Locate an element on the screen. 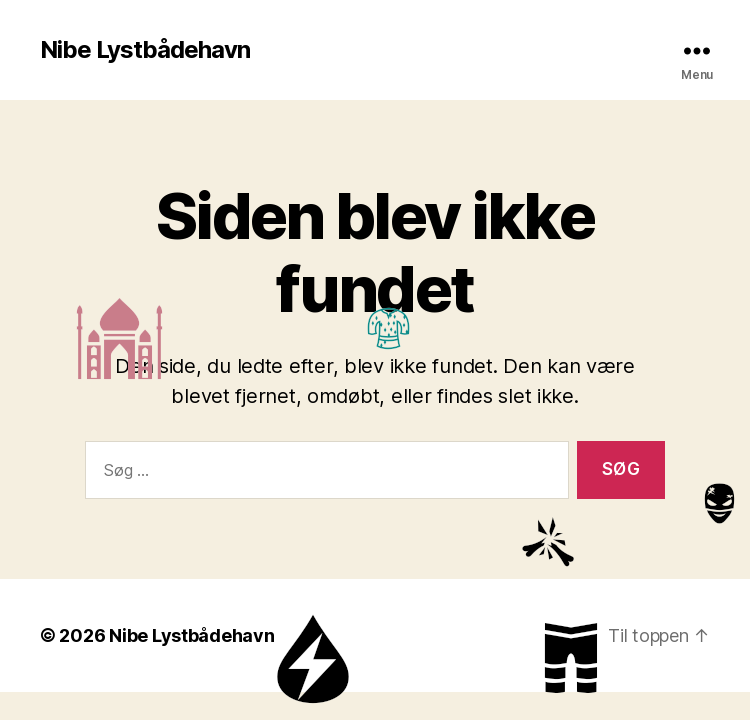 Image resolution: width=750 pixels, height=720 pixels. select a villain or antagonist character is located at coordinates (719, 503).